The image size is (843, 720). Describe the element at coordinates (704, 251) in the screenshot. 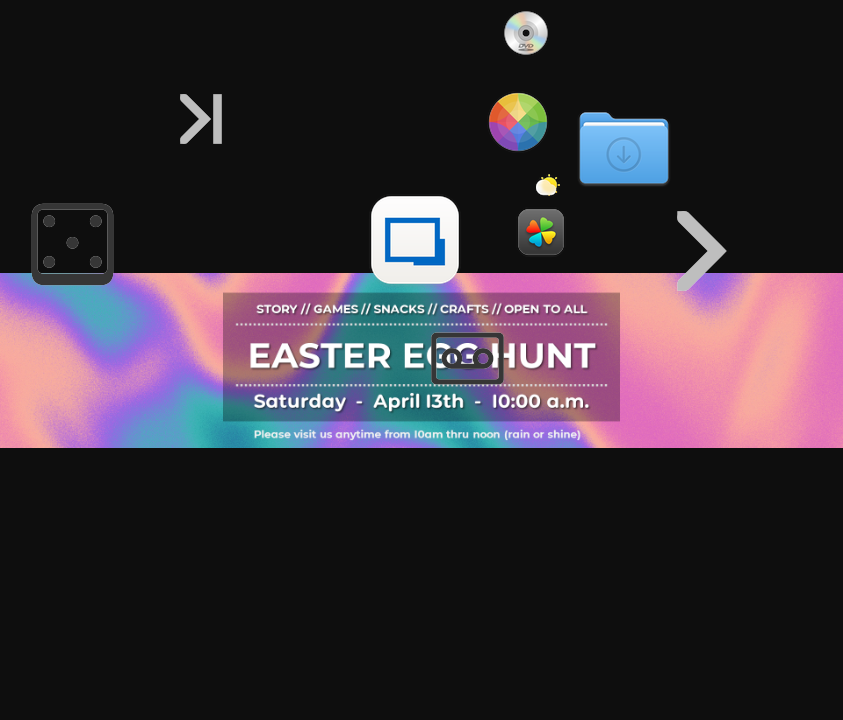

I see `go to next item or page` at that location.